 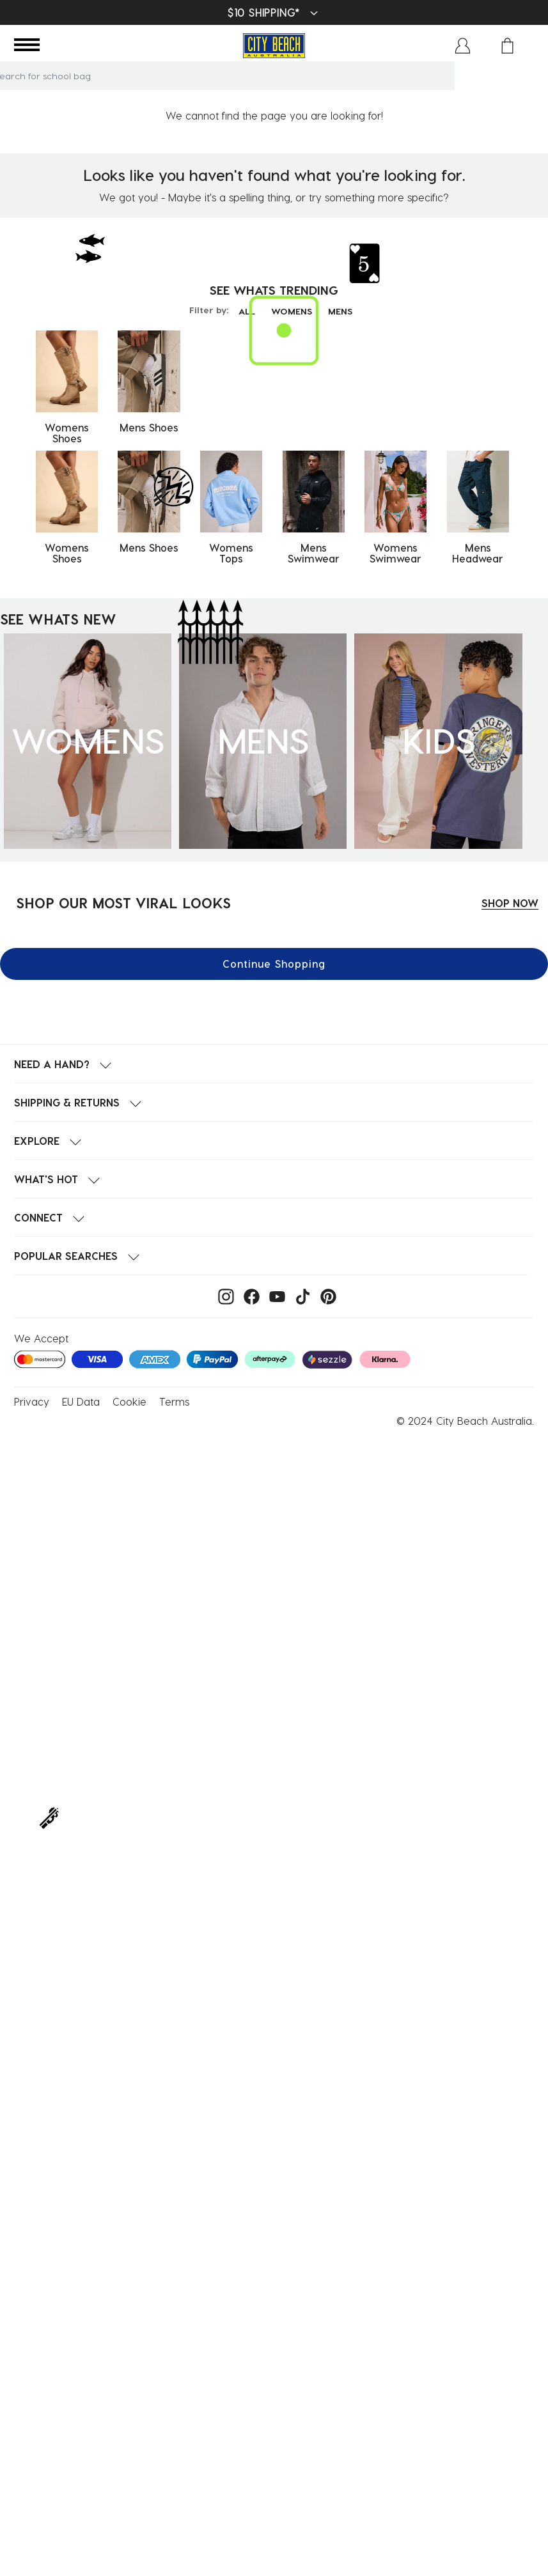 What do you see at coordinates (284, 330) in the screenshot?
I see `roll the dice or trigger random selection` at bounding box center [284, 330].